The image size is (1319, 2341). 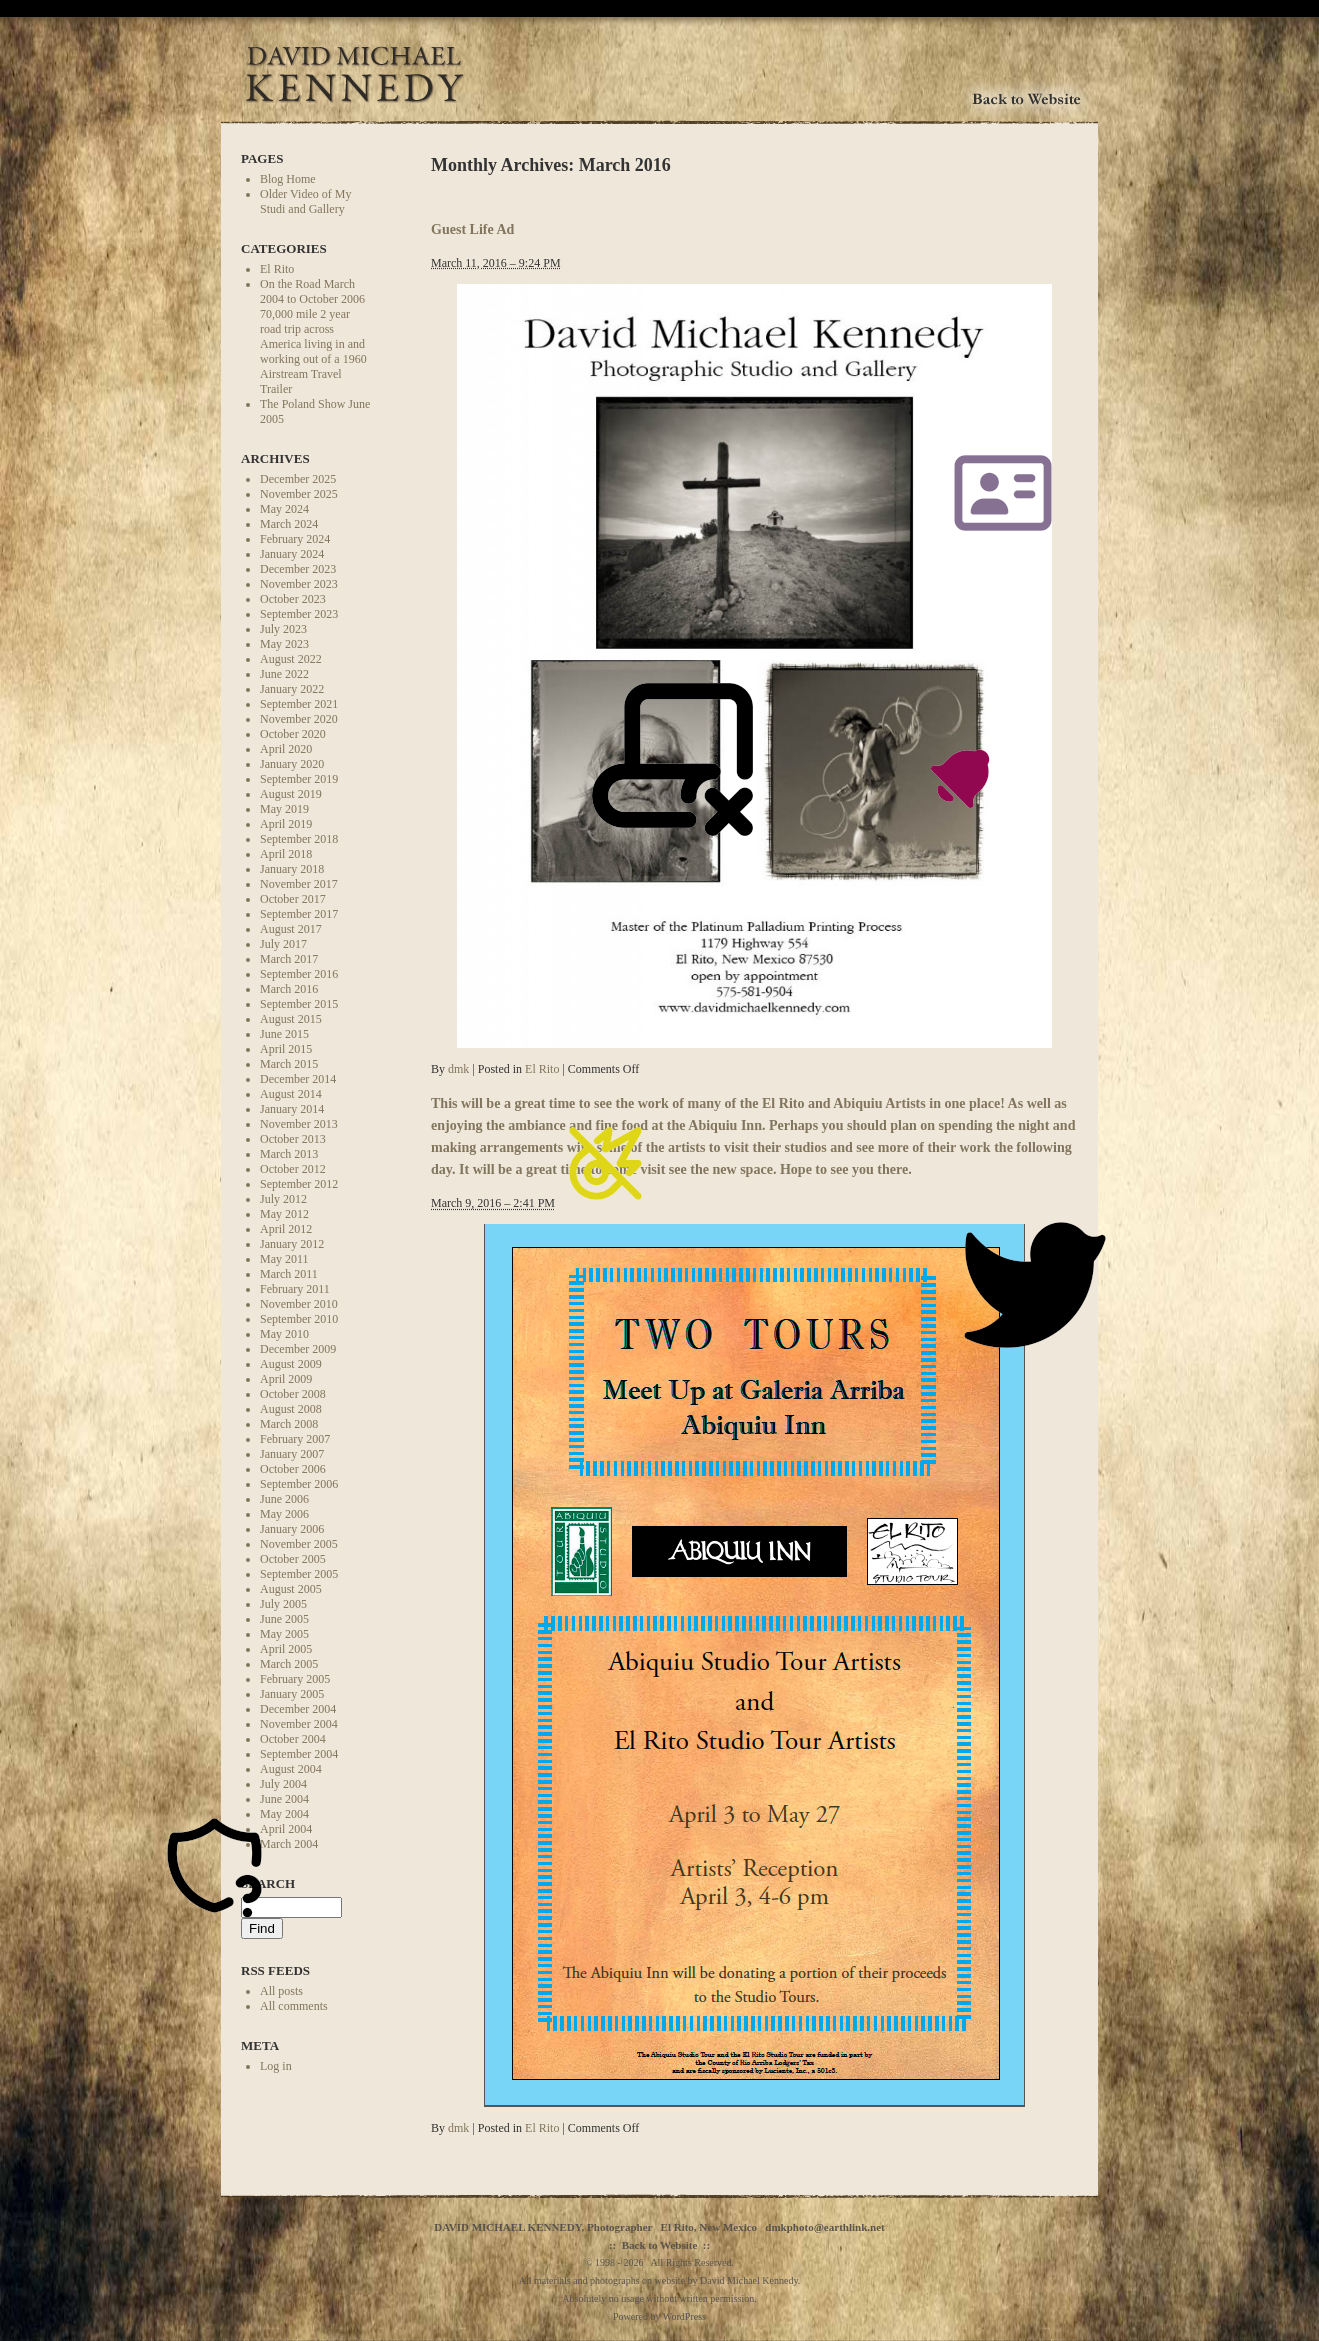 What do you see at coordinates (1003, 493) in the screenshot?
I see `view contact information` at bounding box center [1003, 493].